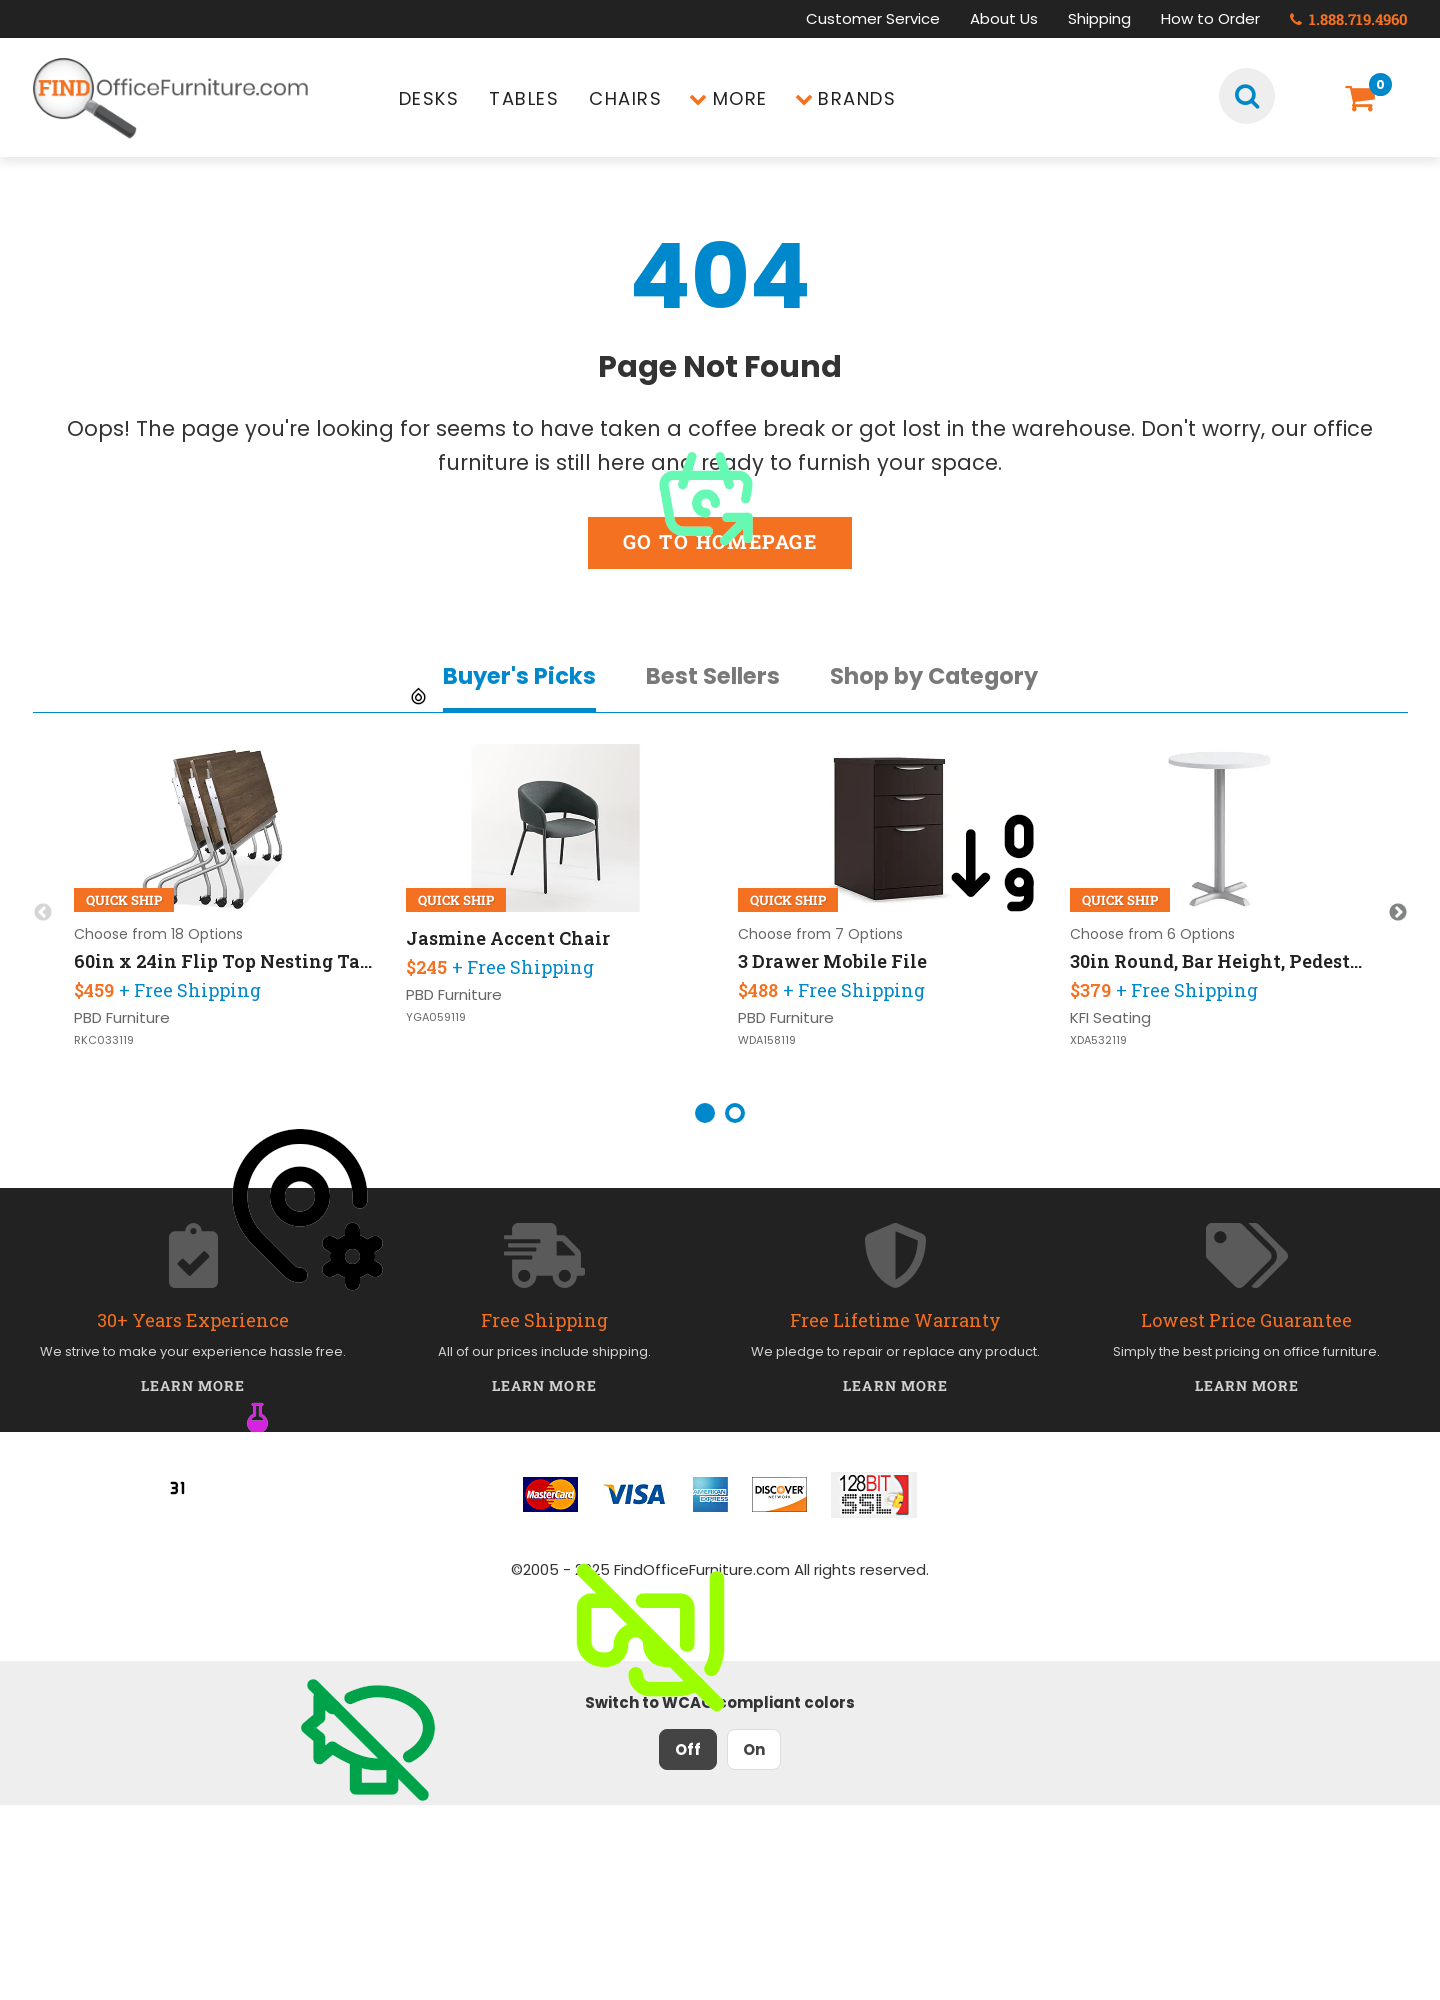 This screenshot has height=2000, width=1440. I want to click on access laboratory or science features, so click(257, 1417).